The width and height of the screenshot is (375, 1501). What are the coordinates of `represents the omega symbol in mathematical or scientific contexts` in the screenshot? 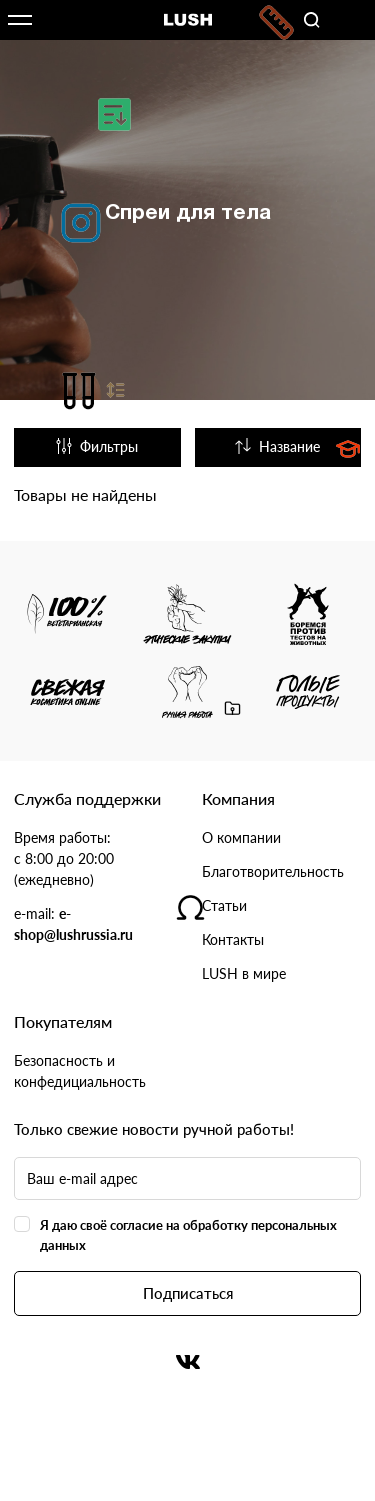 It's located at (190, 907).